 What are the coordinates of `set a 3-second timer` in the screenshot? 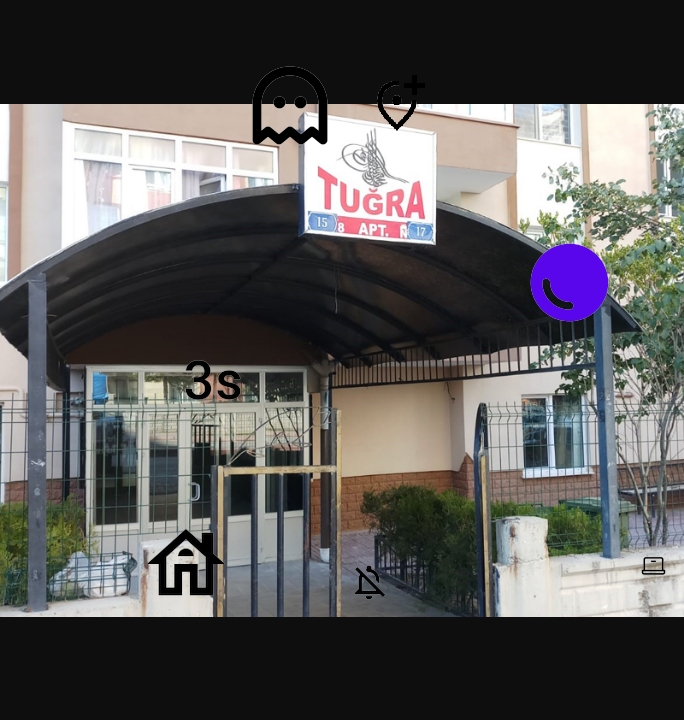 It's located at (211, 380).